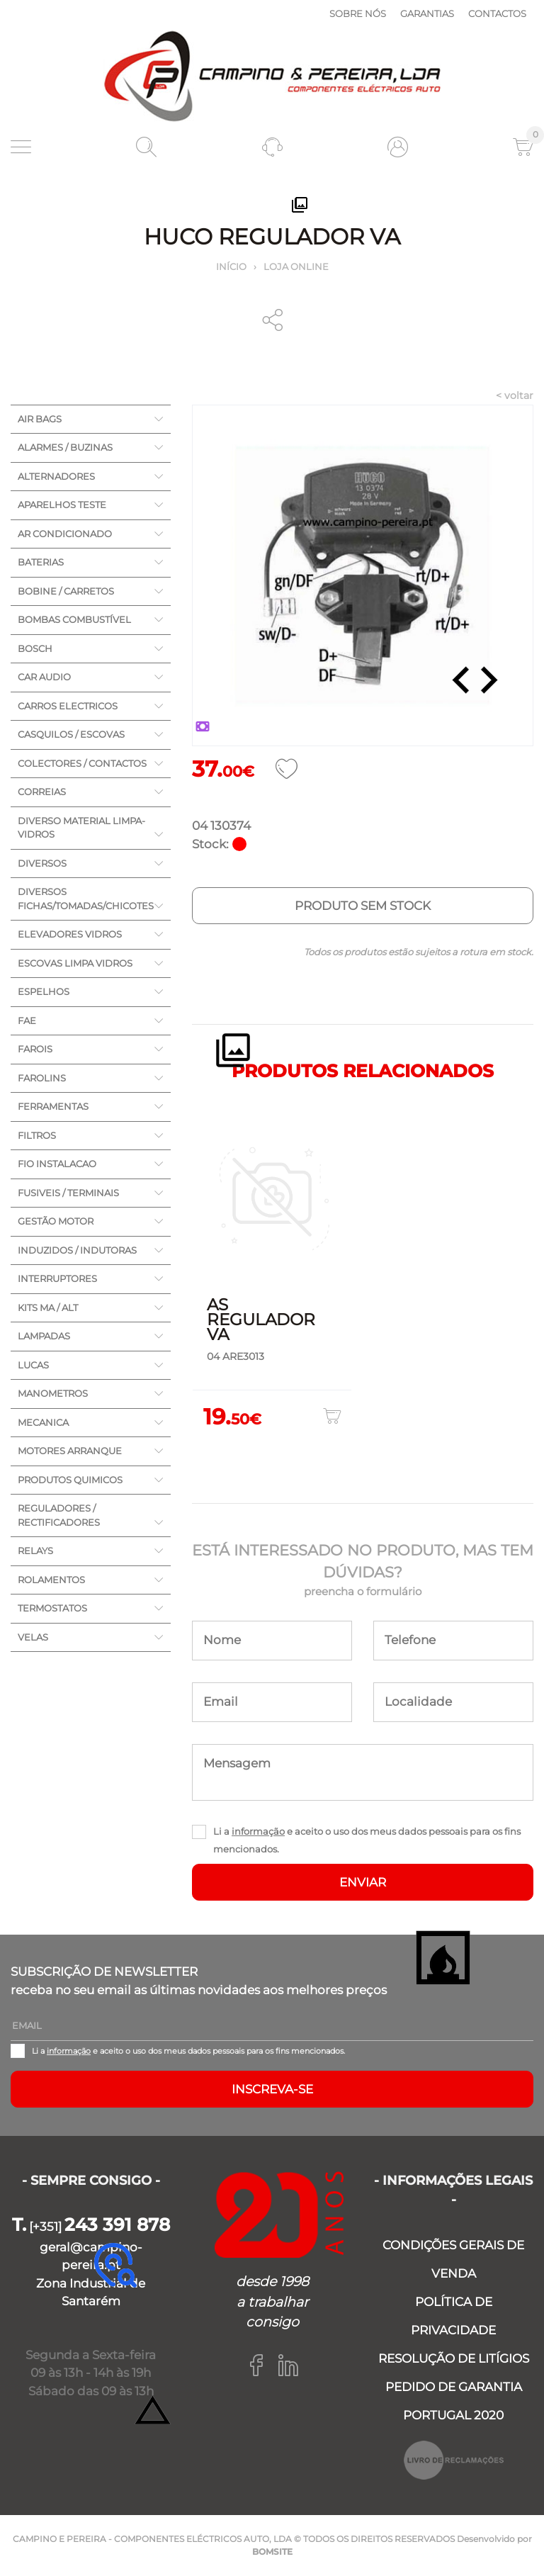 The image size is (544, 2576). I want to click on access your photo library, so click(300, 205).